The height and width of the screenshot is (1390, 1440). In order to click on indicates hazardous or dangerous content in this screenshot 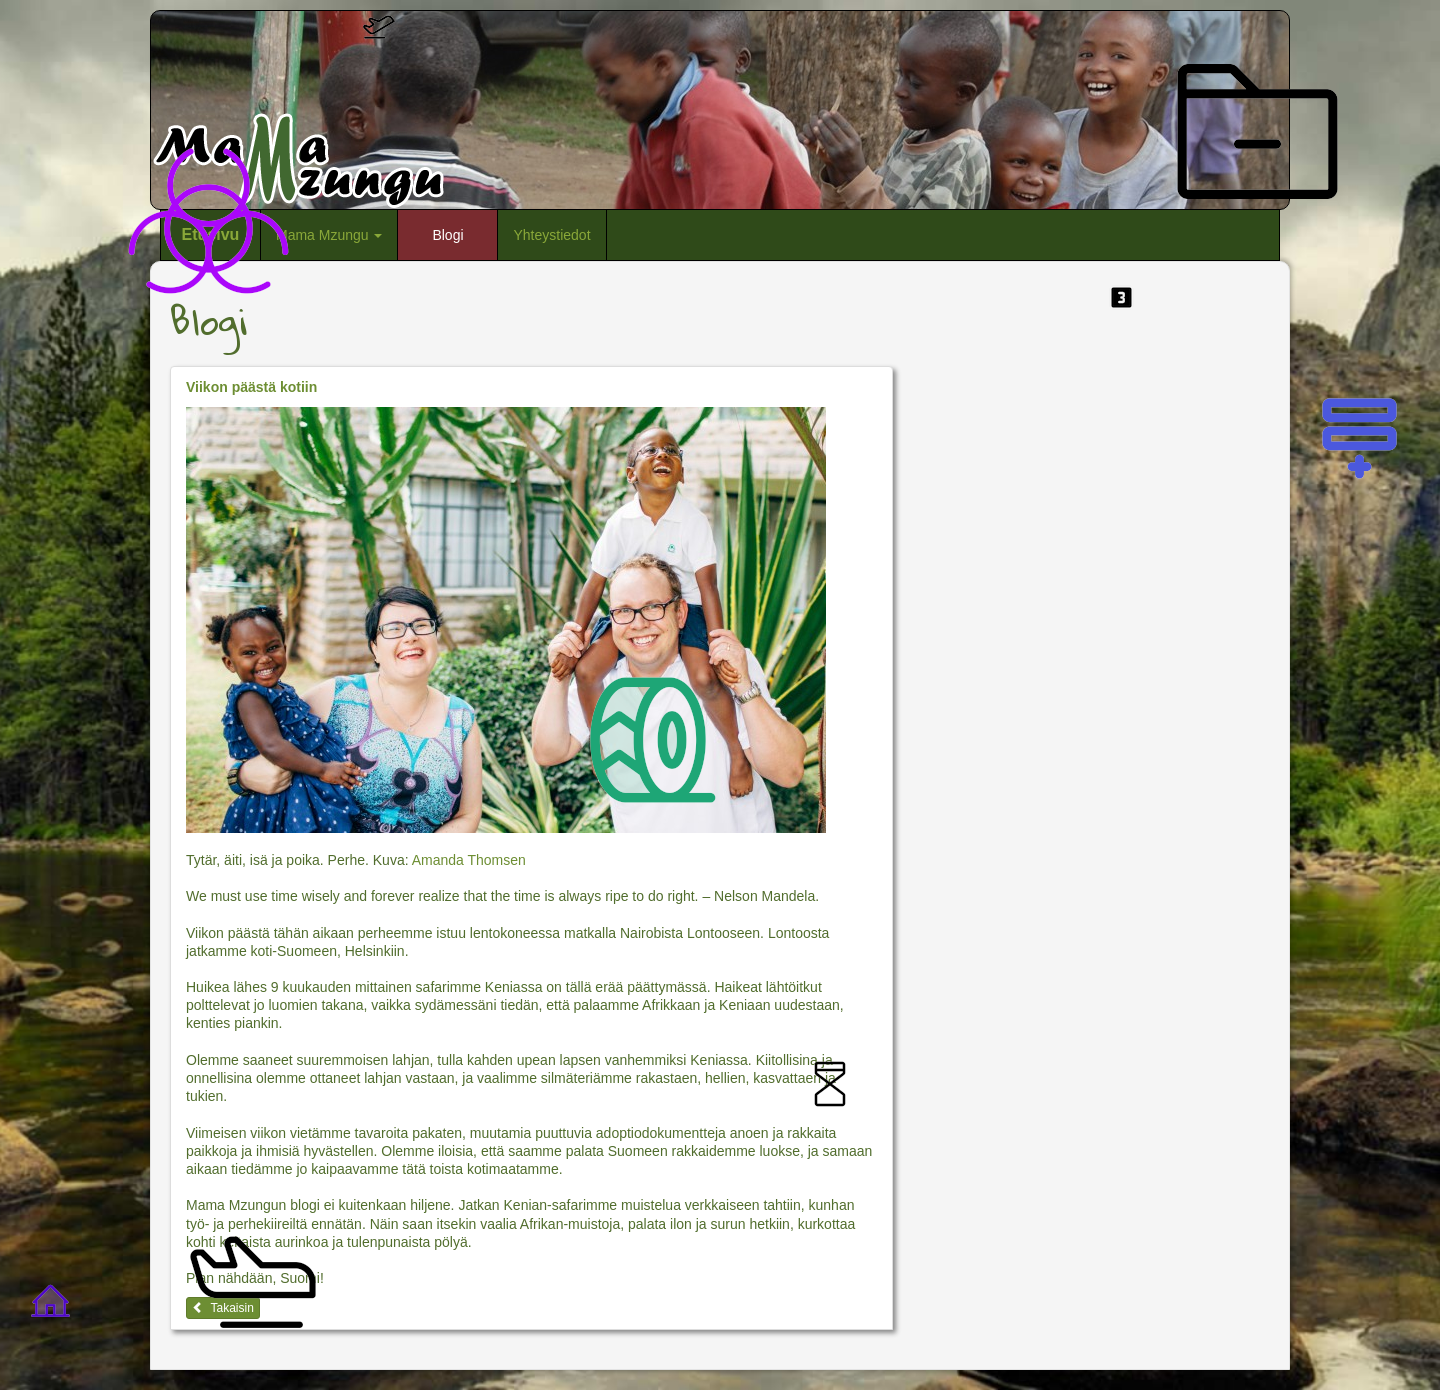, I will do `click(208, 225)`.